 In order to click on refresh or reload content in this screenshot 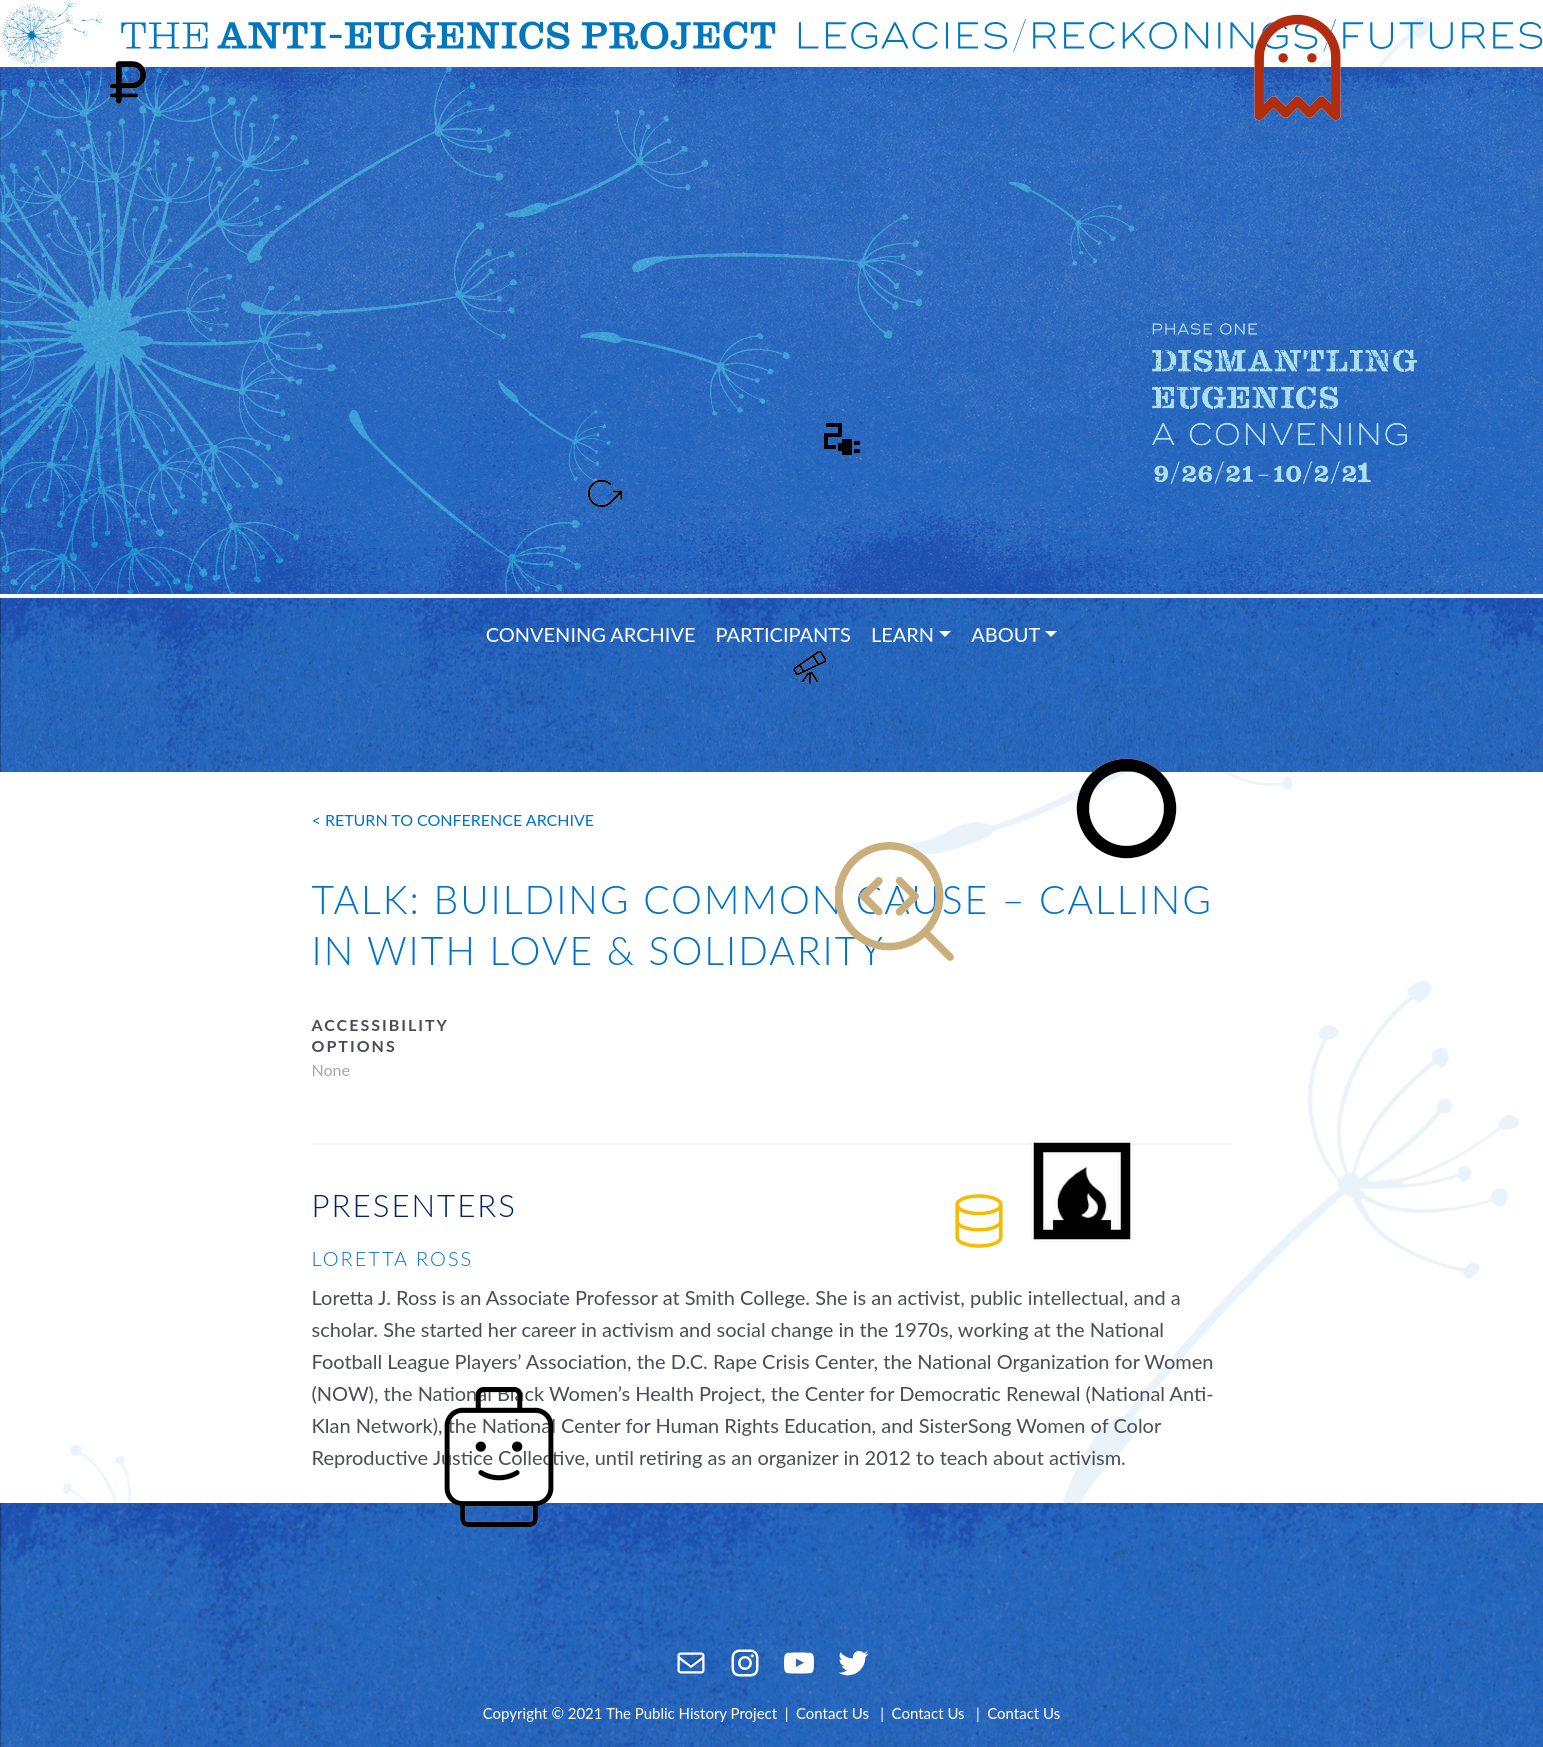, I will do `click(605, 493)`.